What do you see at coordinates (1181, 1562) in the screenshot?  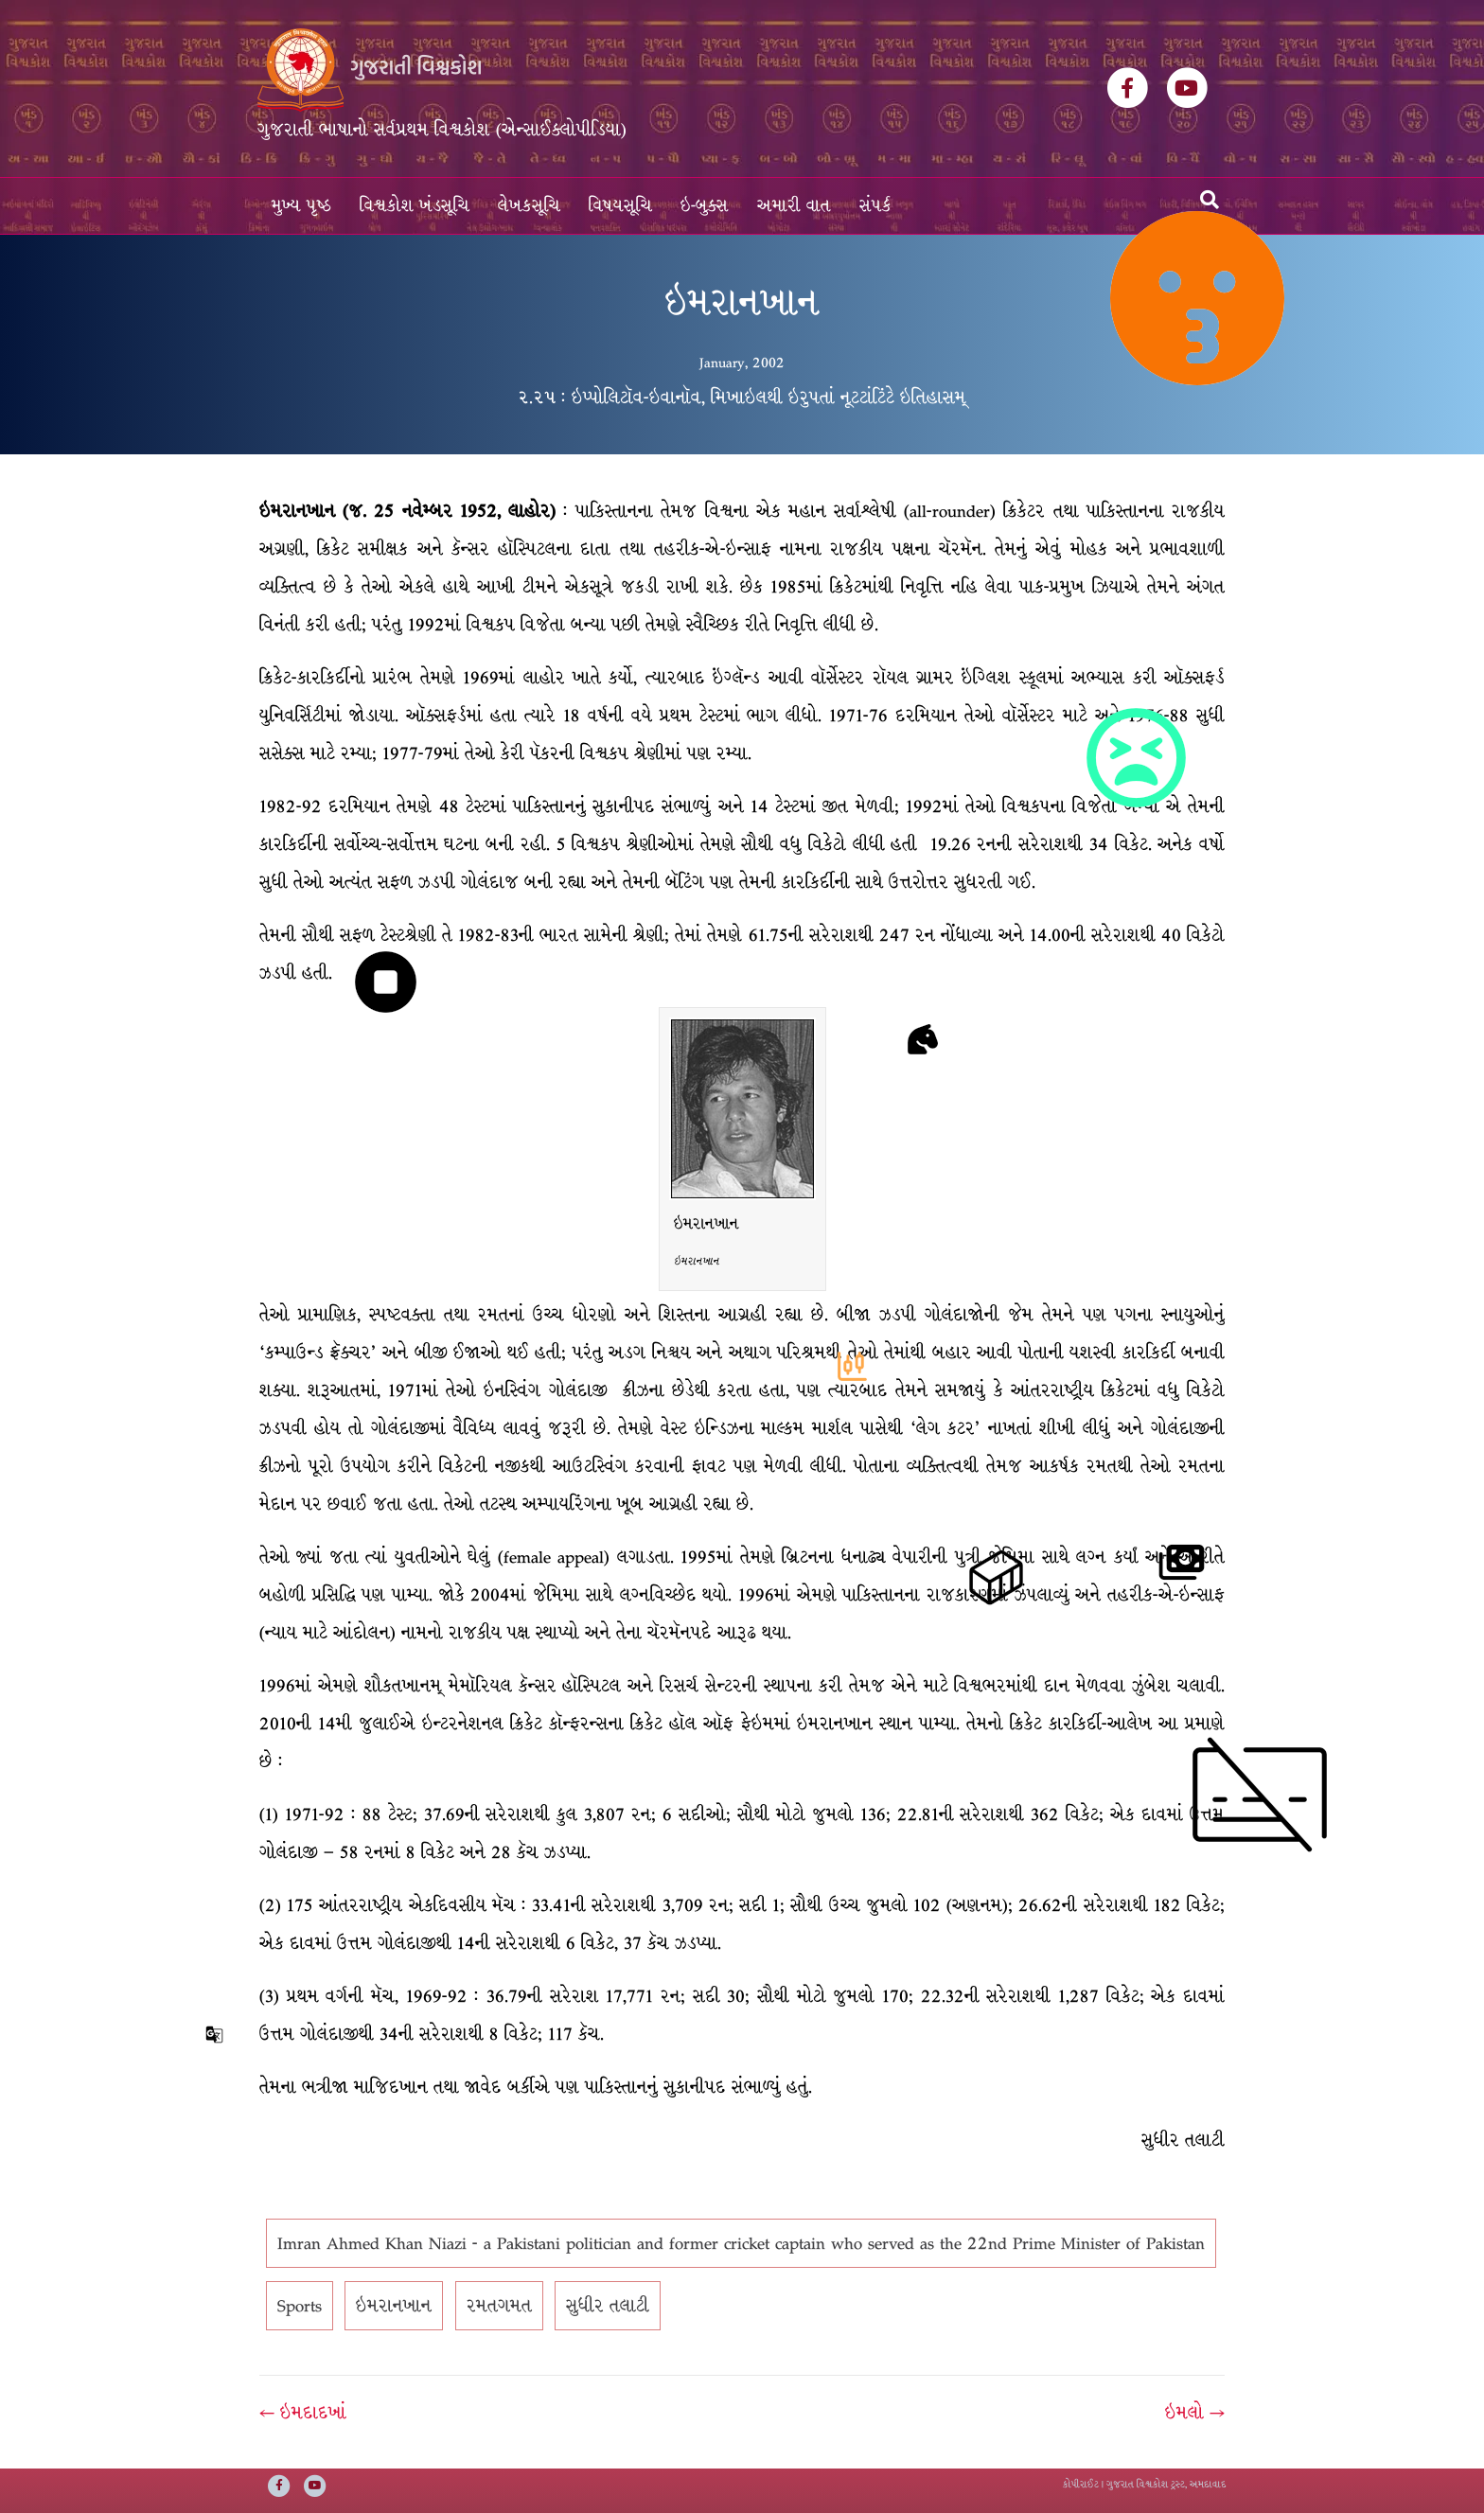 I see `view payment or billing information` at bounding box center [1181, 1562].